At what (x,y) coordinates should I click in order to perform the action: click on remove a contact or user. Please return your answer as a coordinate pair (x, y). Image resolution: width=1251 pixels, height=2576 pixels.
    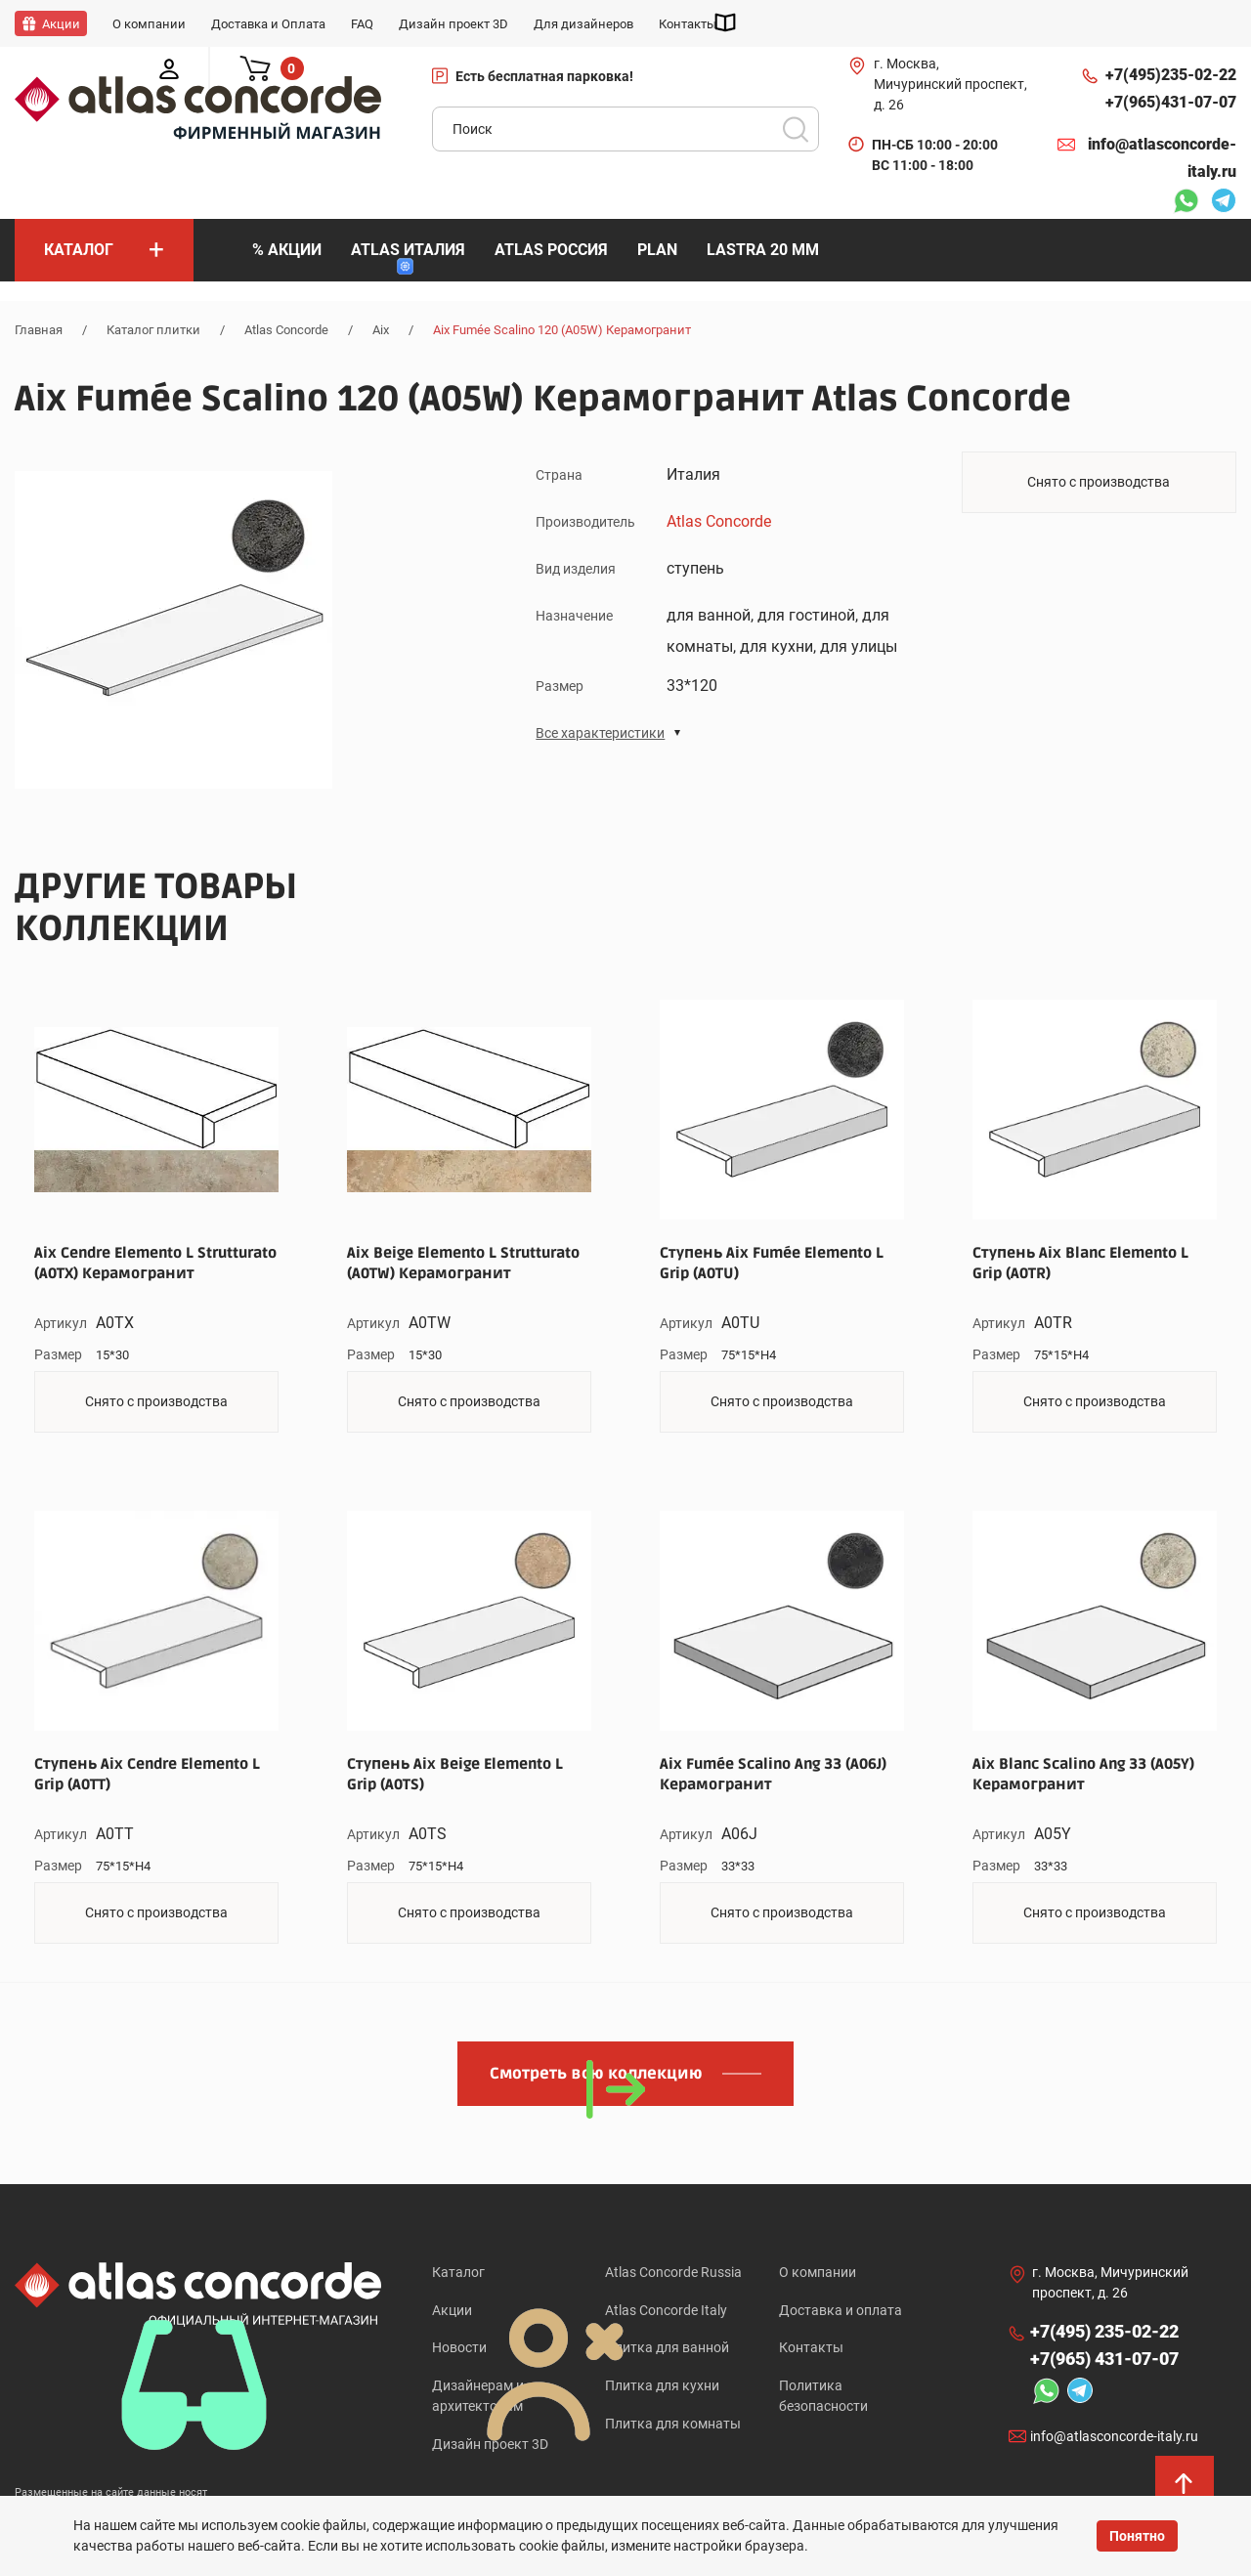
    Looking at the image, I should click on (553, 2375).